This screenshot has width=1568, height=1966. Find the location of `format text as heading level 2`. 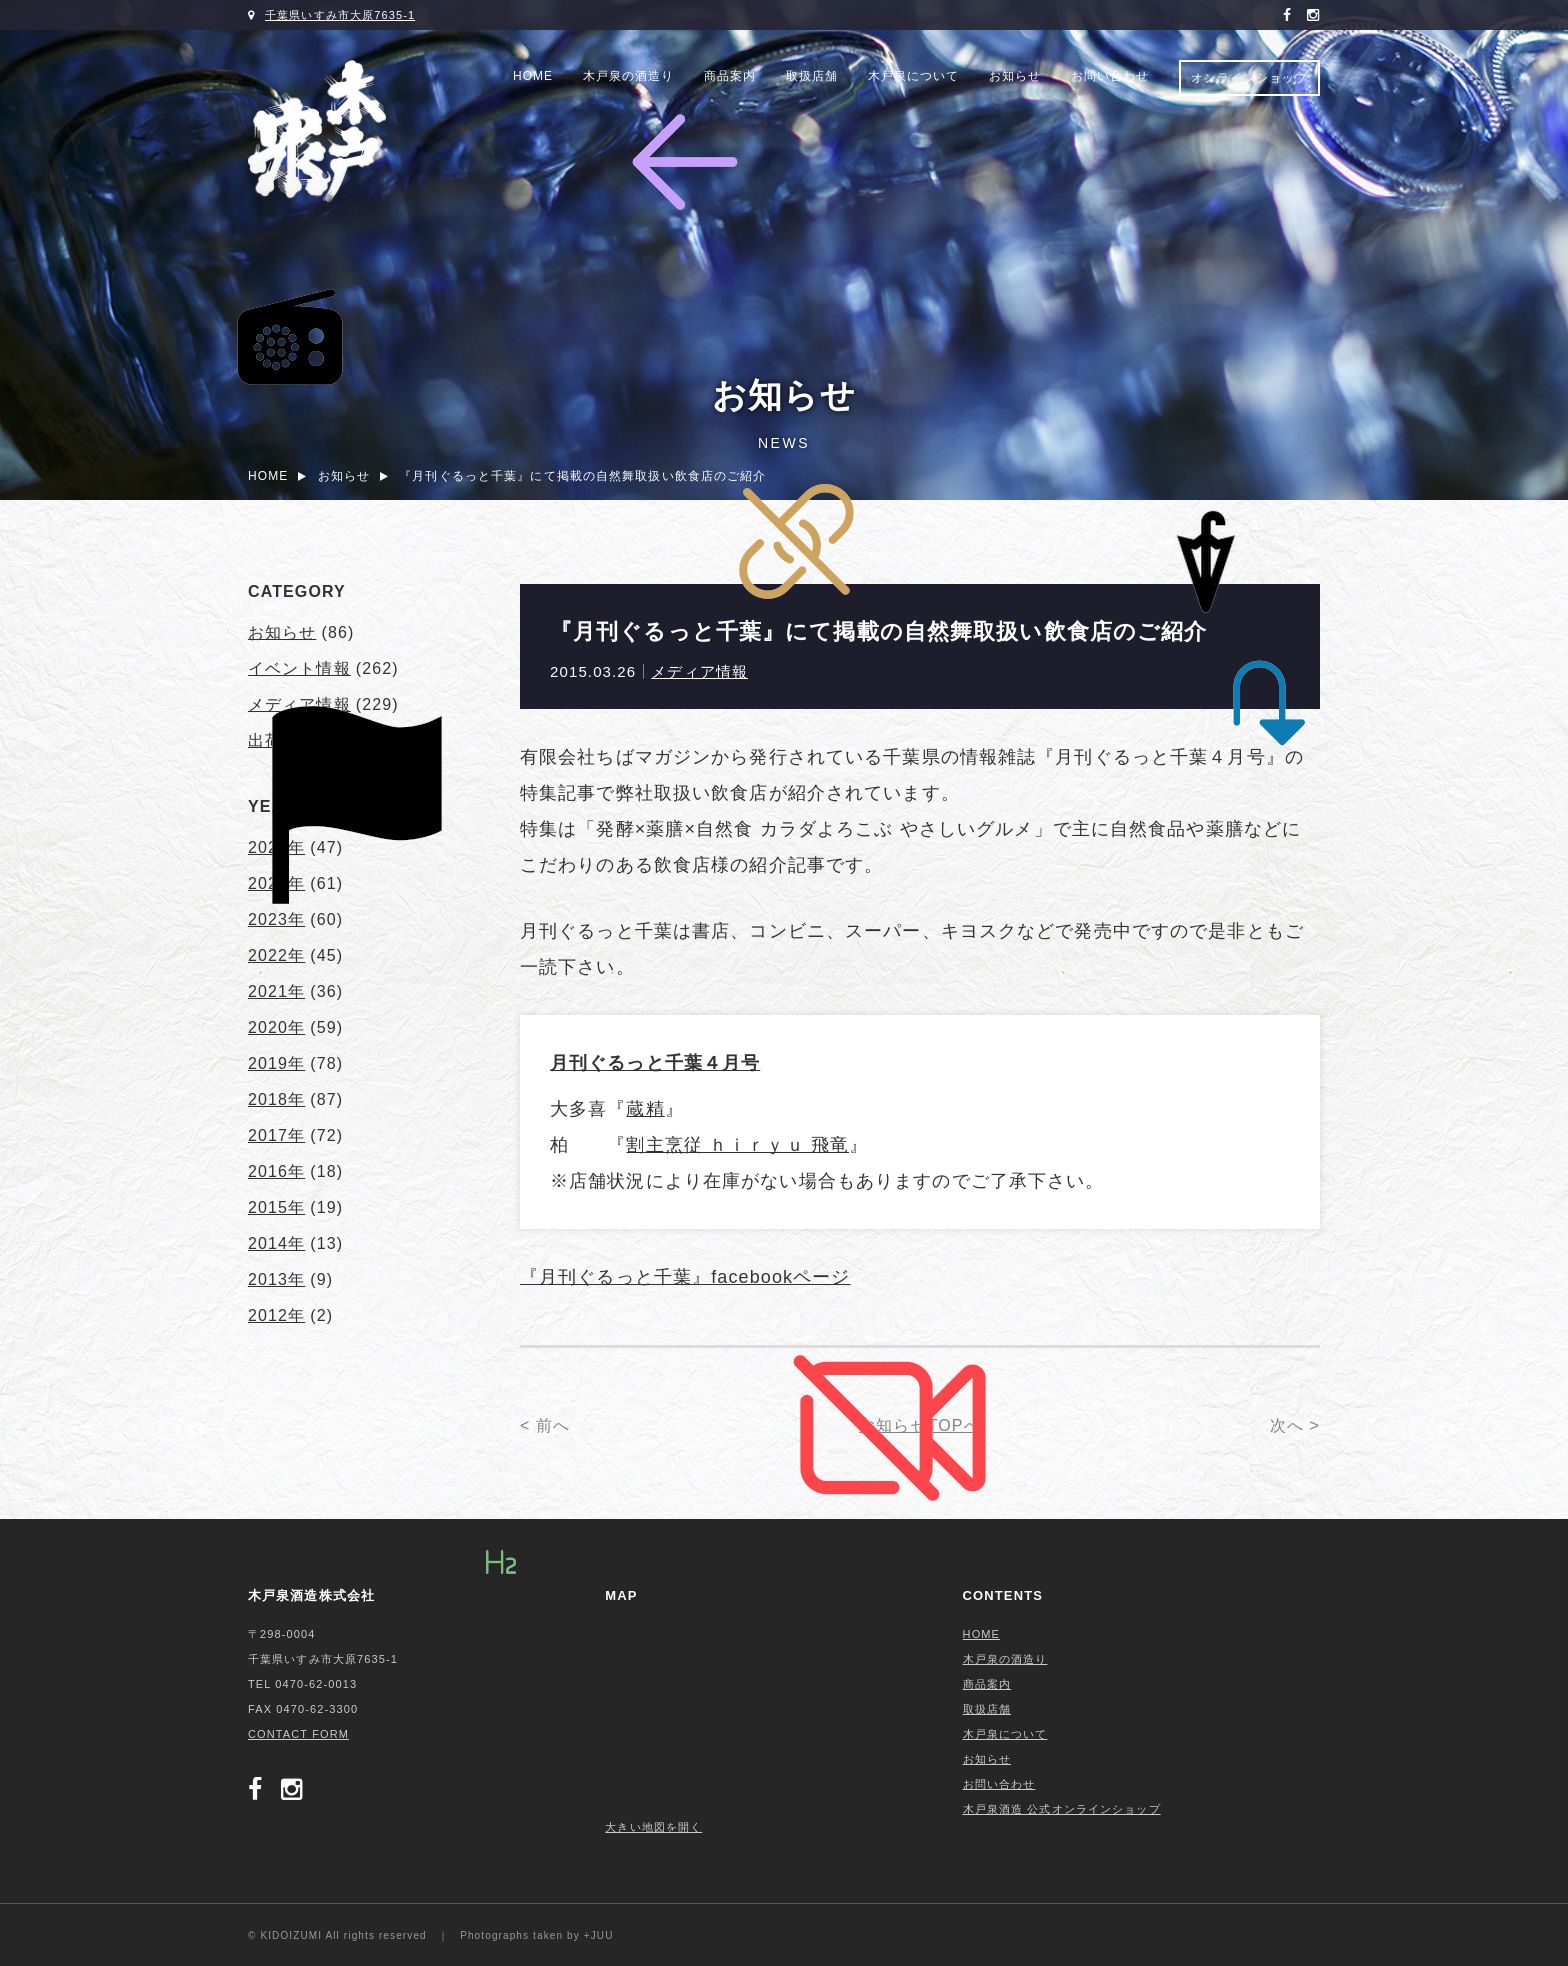

format text as heading level 2 is located at coordinates (501, 1562).